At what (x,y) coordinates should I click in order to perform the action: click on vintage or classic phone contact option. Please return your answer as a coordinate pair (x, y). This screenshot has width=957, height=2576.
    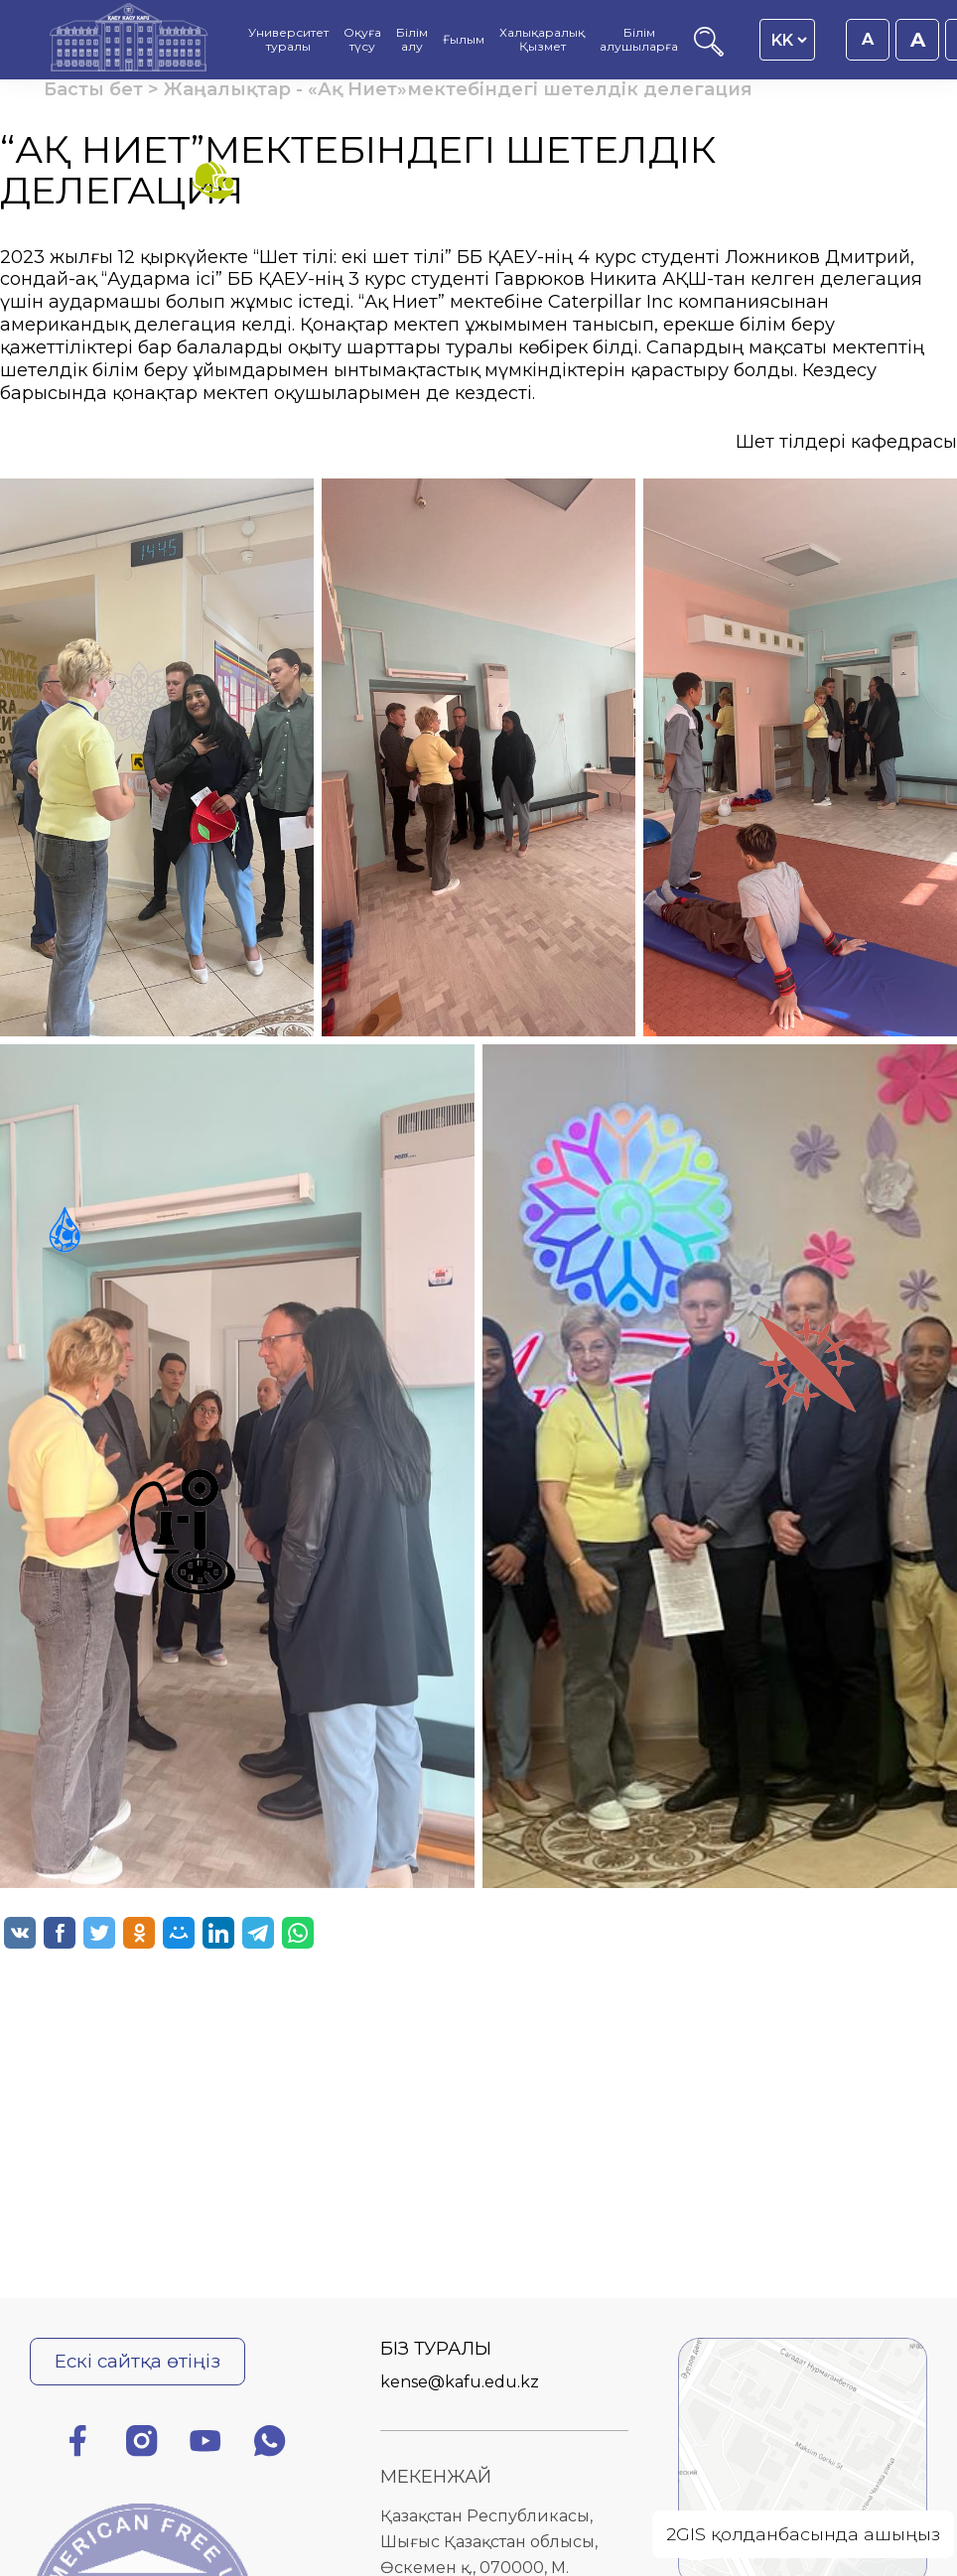
    Looking at the image, I should click on (183, 1532).